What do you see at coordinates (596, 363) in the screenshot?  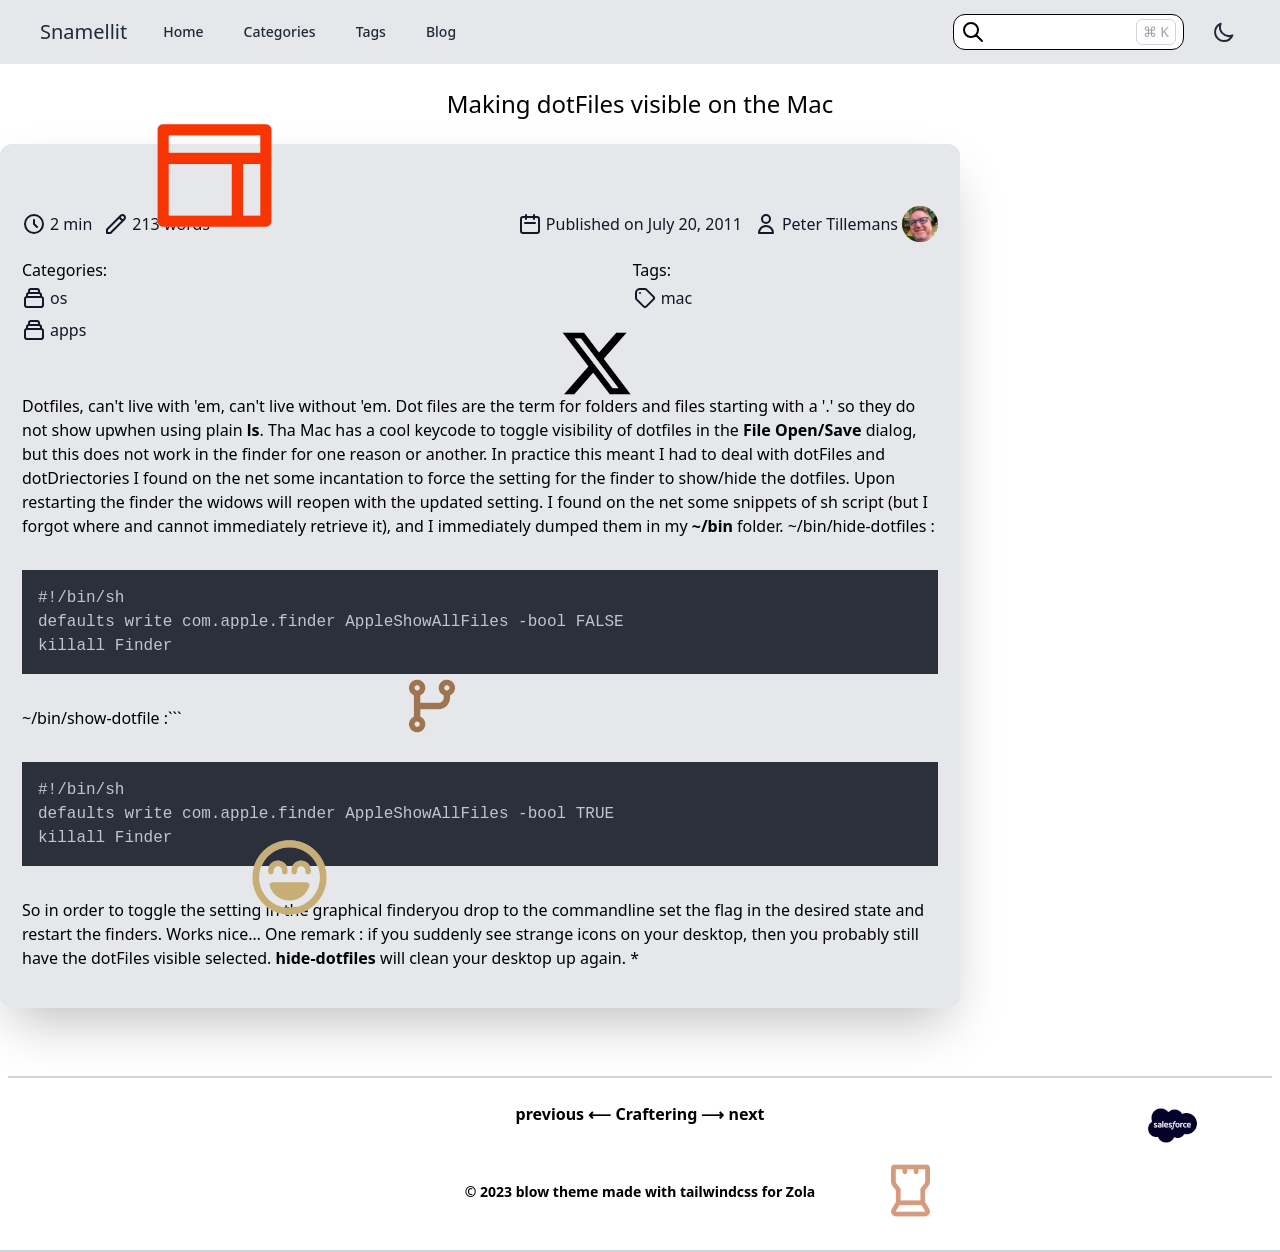 I see `share to X (formerly Twitter)` at bounding box center [596, 363].